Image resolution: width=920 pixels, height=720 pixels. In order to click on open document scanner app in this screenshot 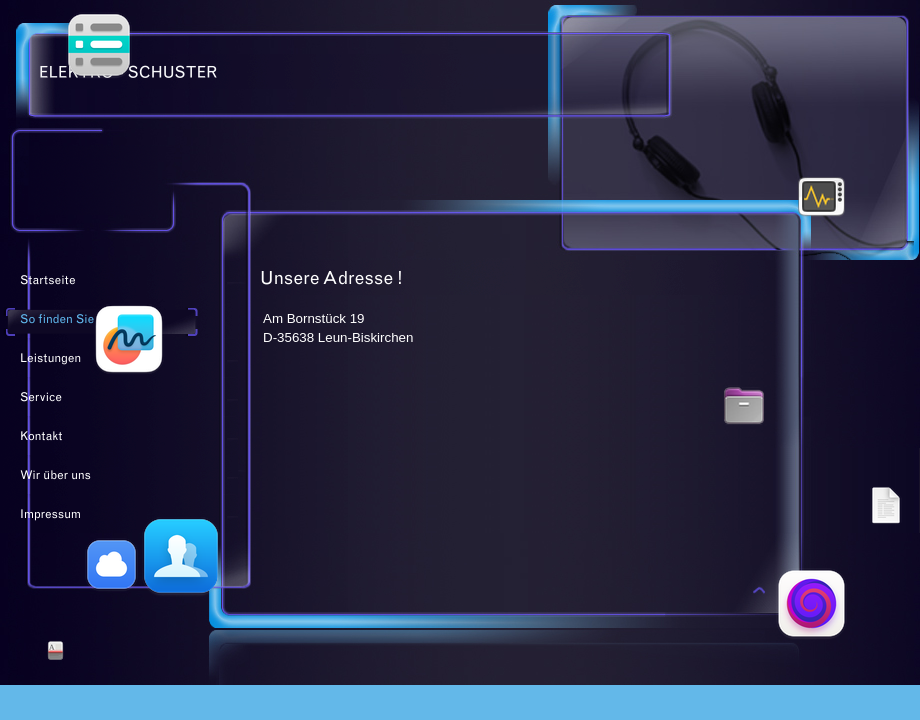, I will do `click(55, 650)`.